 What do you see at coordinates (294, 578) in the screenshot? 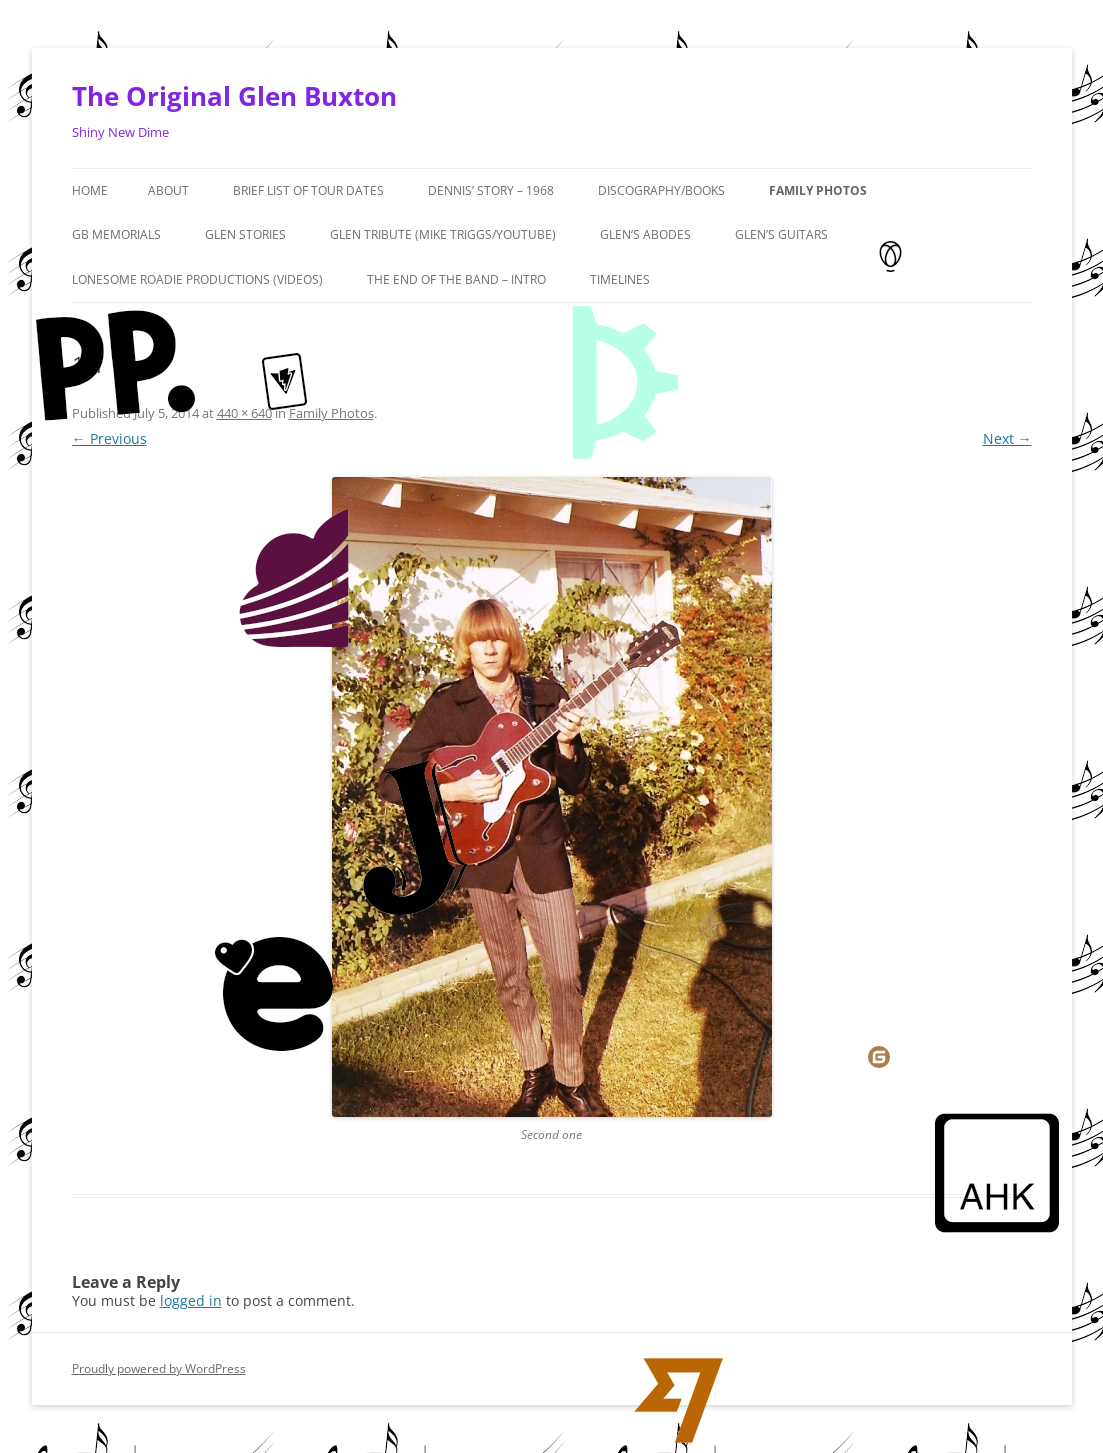
I see `opennebula cloud management platform logo` at bounding box center [294, 578].